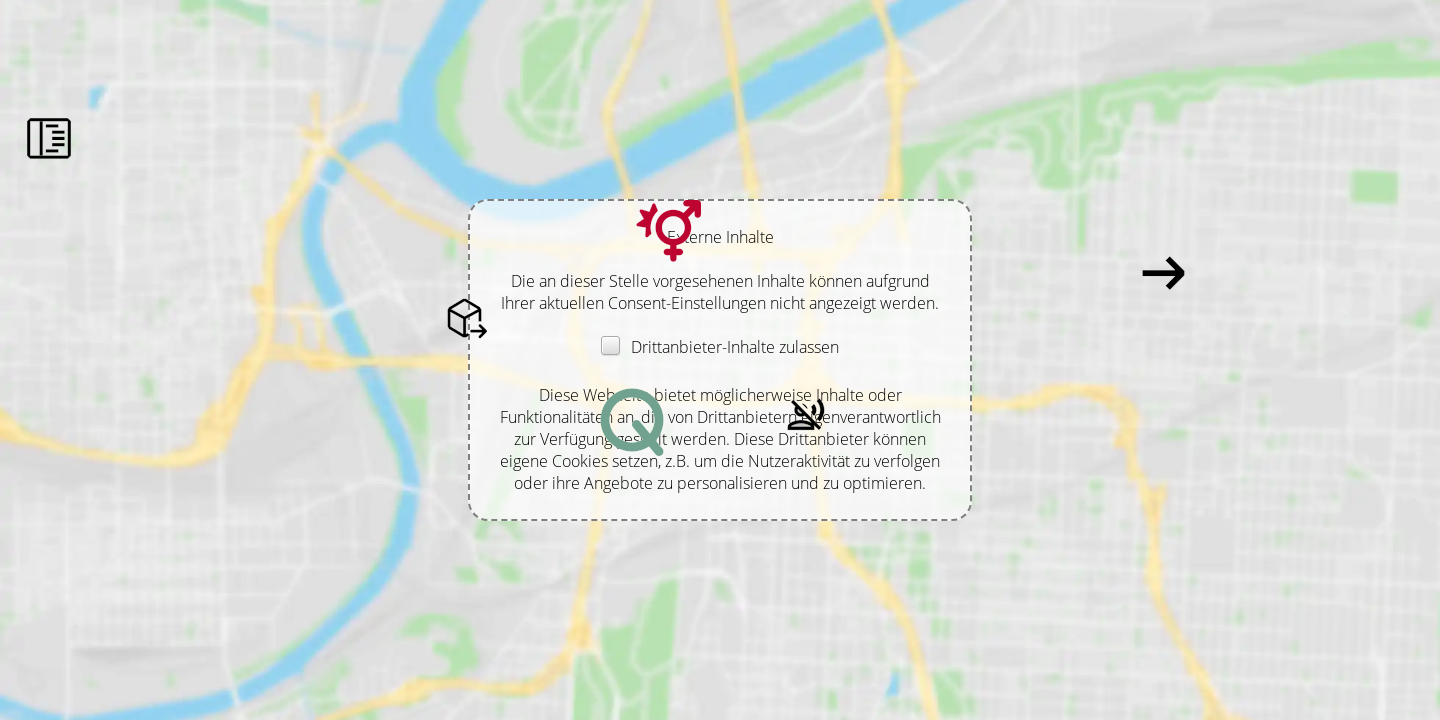  What do you see at coordinates (49, 140) in the screenshot?
I see `open code-oss editor` at bounding box center [49, 140].